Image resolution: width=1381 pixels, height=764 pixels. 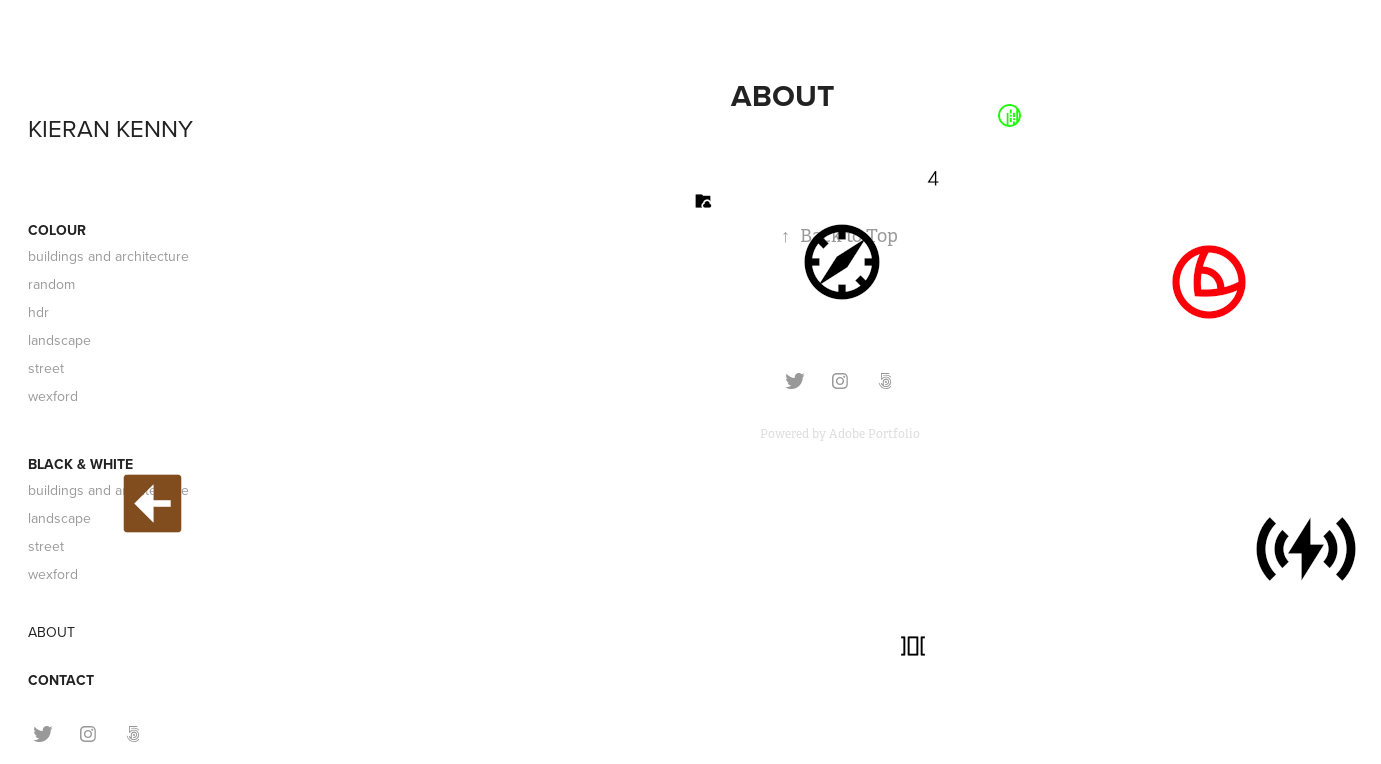 What do you see at coordinates (152, 503) in the screenshot?
I see `go back to the previous screen` at bounding box center [152, 503].